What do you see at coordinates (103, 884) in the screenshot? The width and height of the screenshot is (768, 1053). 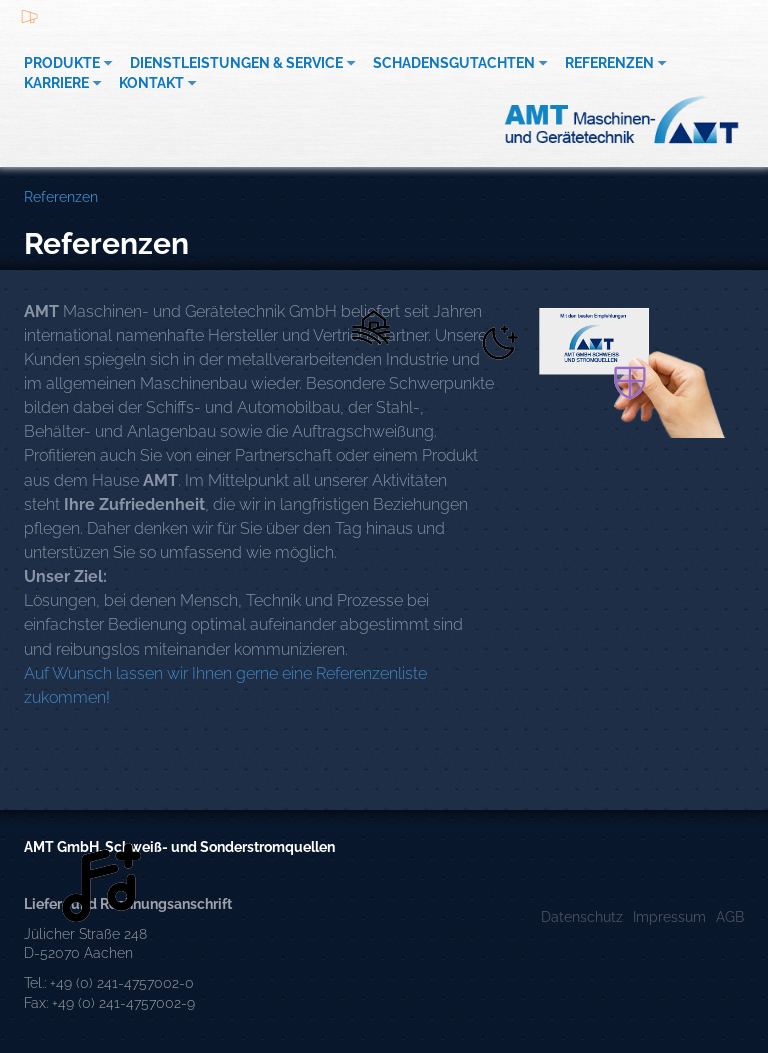 I see `add a new song to playlist` at bounding box center [103, 884].